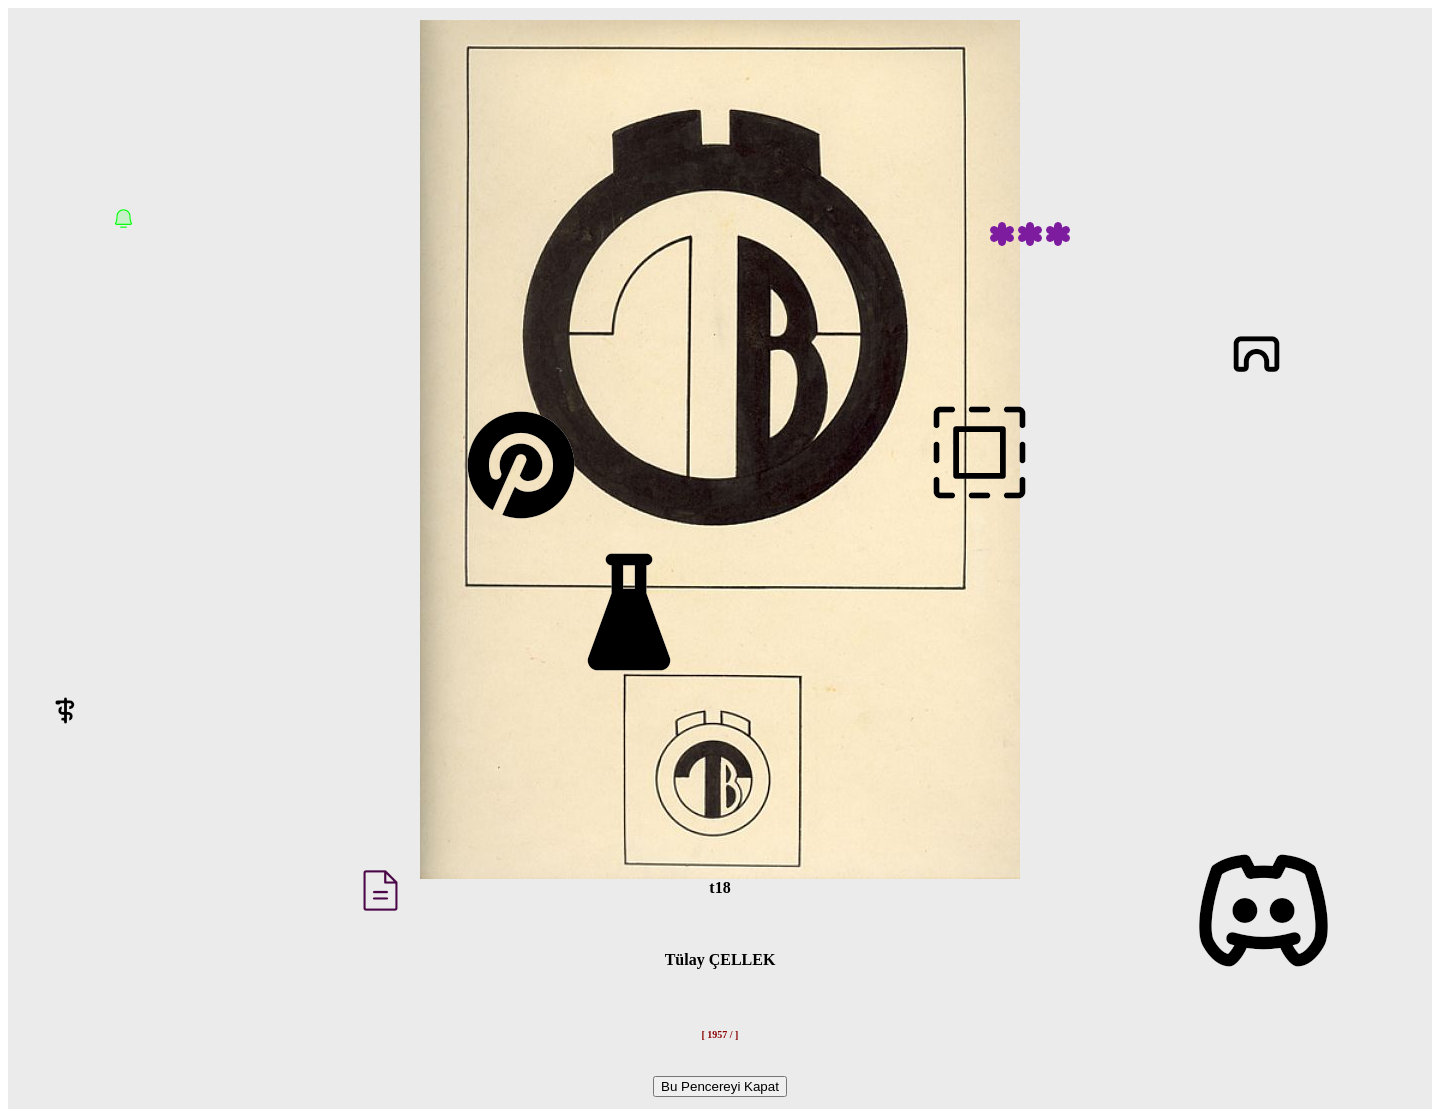 Image resolution: width=1440 pixels, height=1117 pixels. Describe the element at coordinates (521, 465) in the screenshot. I see `open Pinterest app` at that location.